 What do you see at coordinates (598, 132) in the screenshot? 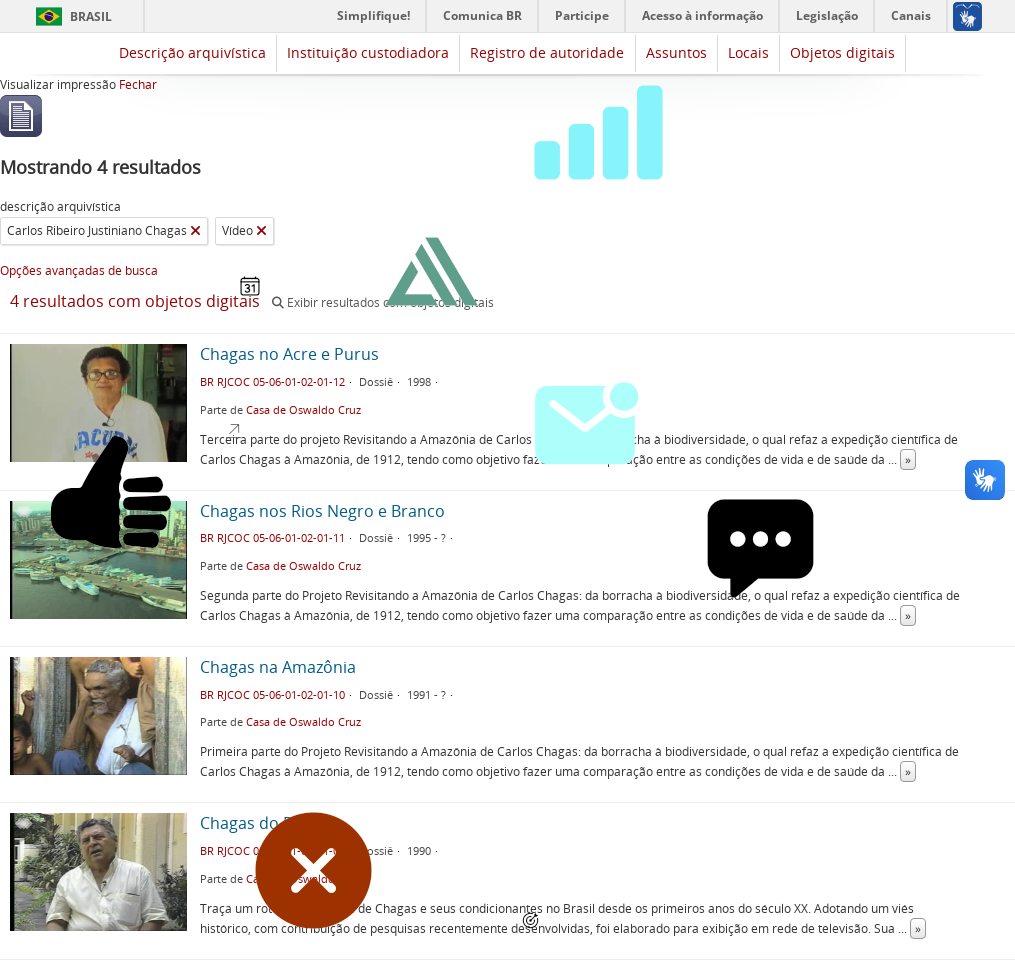
I see `indicates cellular signal strength` at bounding box center [598, 132].